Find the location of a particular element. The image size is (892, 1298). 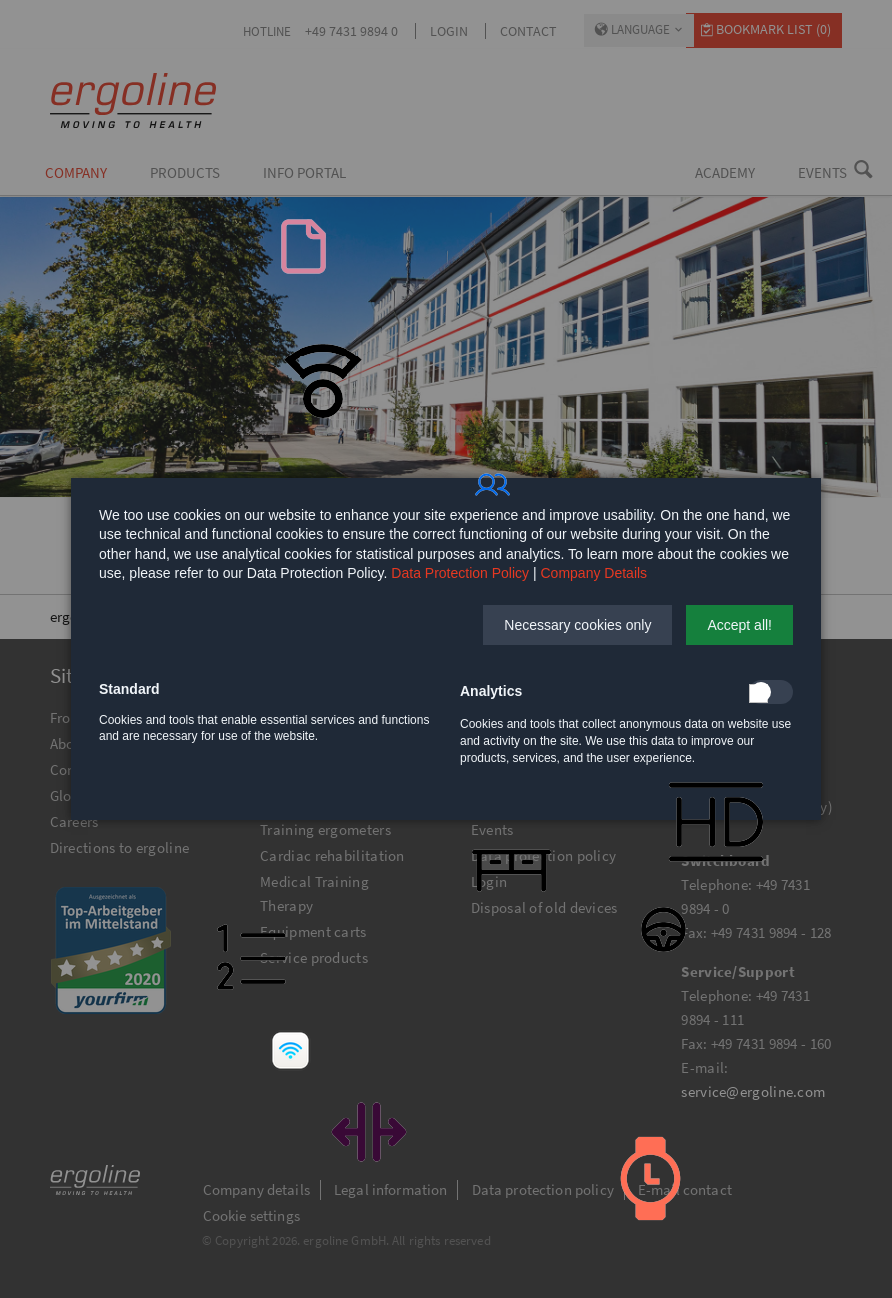

calibrate compass or directional sensor is located at coordinates (323, 379).